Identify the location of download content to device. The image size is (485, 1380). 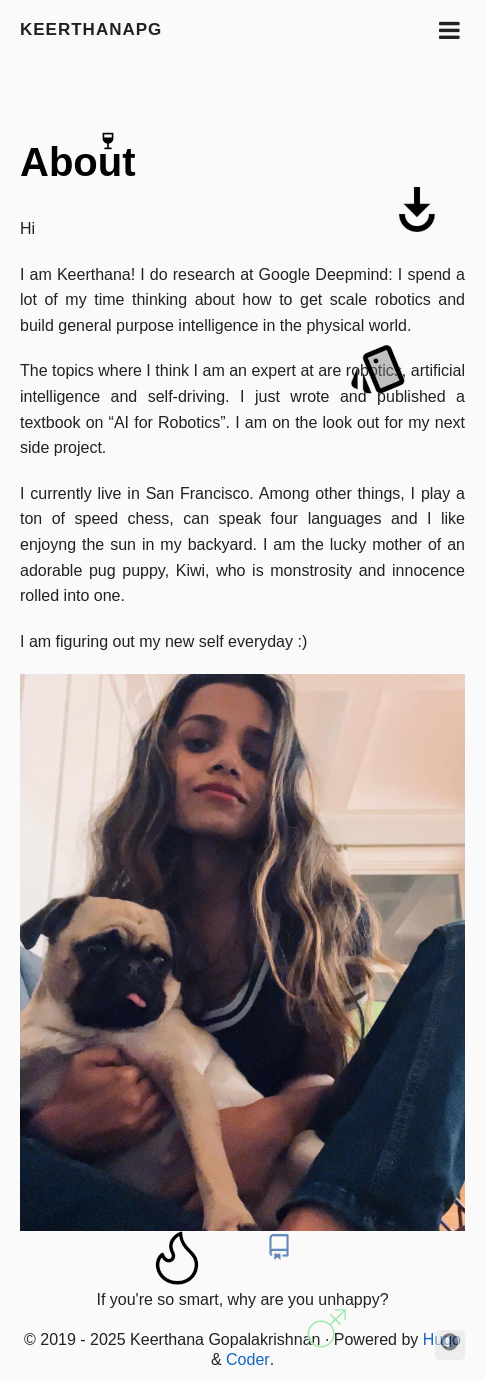
(417, 208).